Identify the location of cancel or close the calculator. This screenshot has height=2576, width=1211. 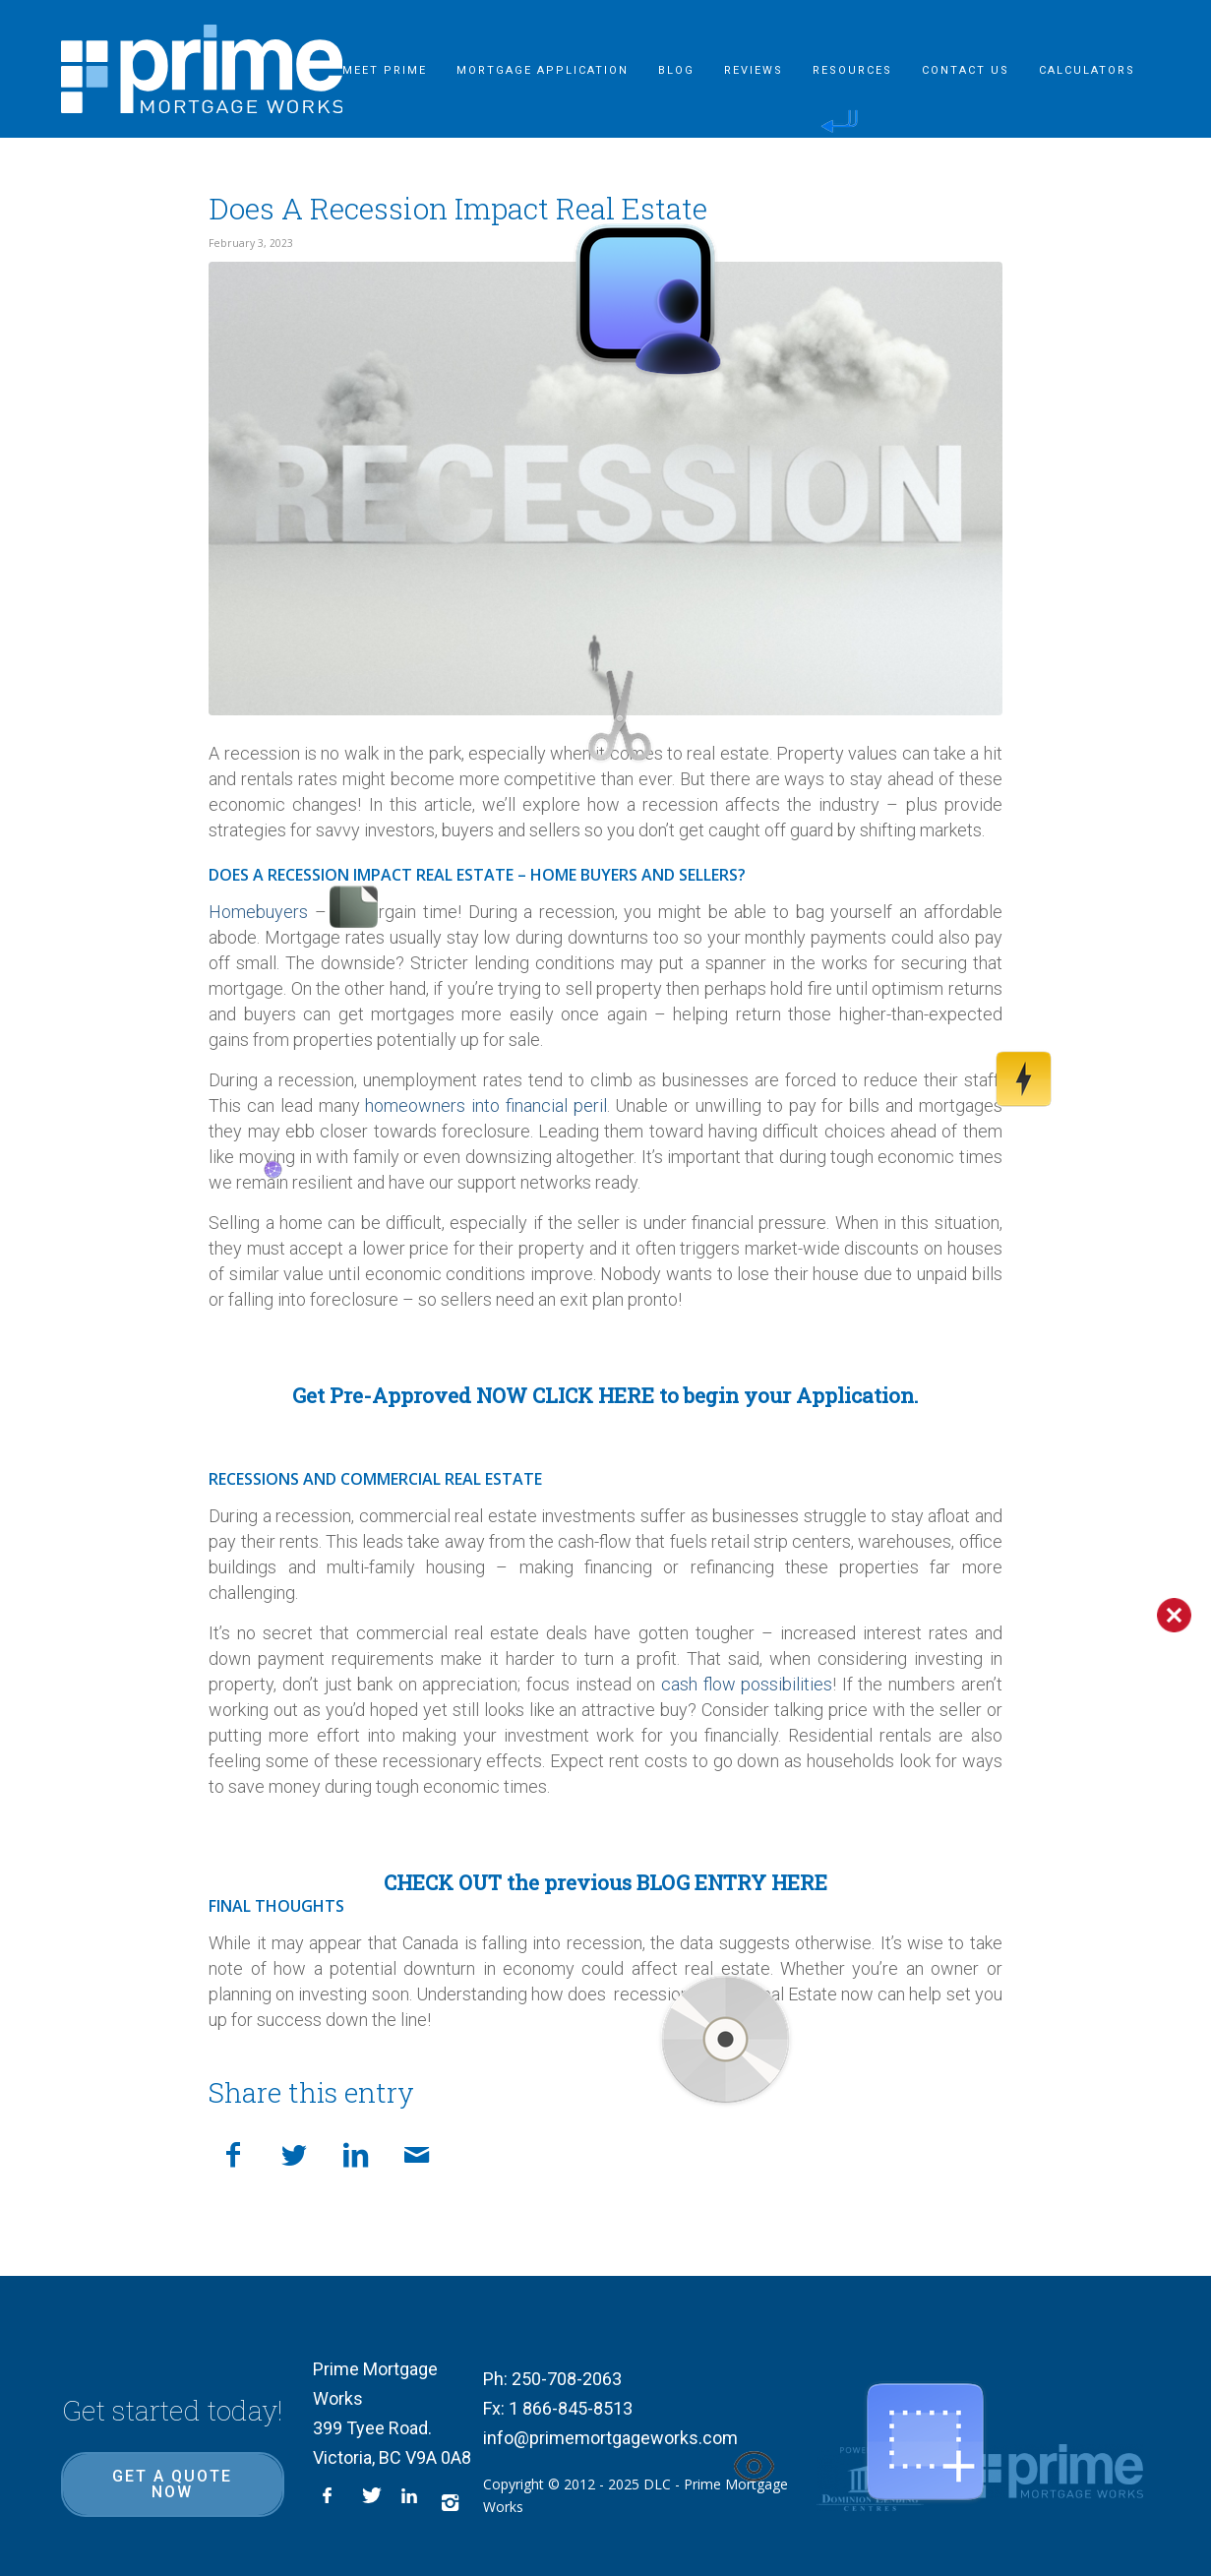
(1174, 1615).